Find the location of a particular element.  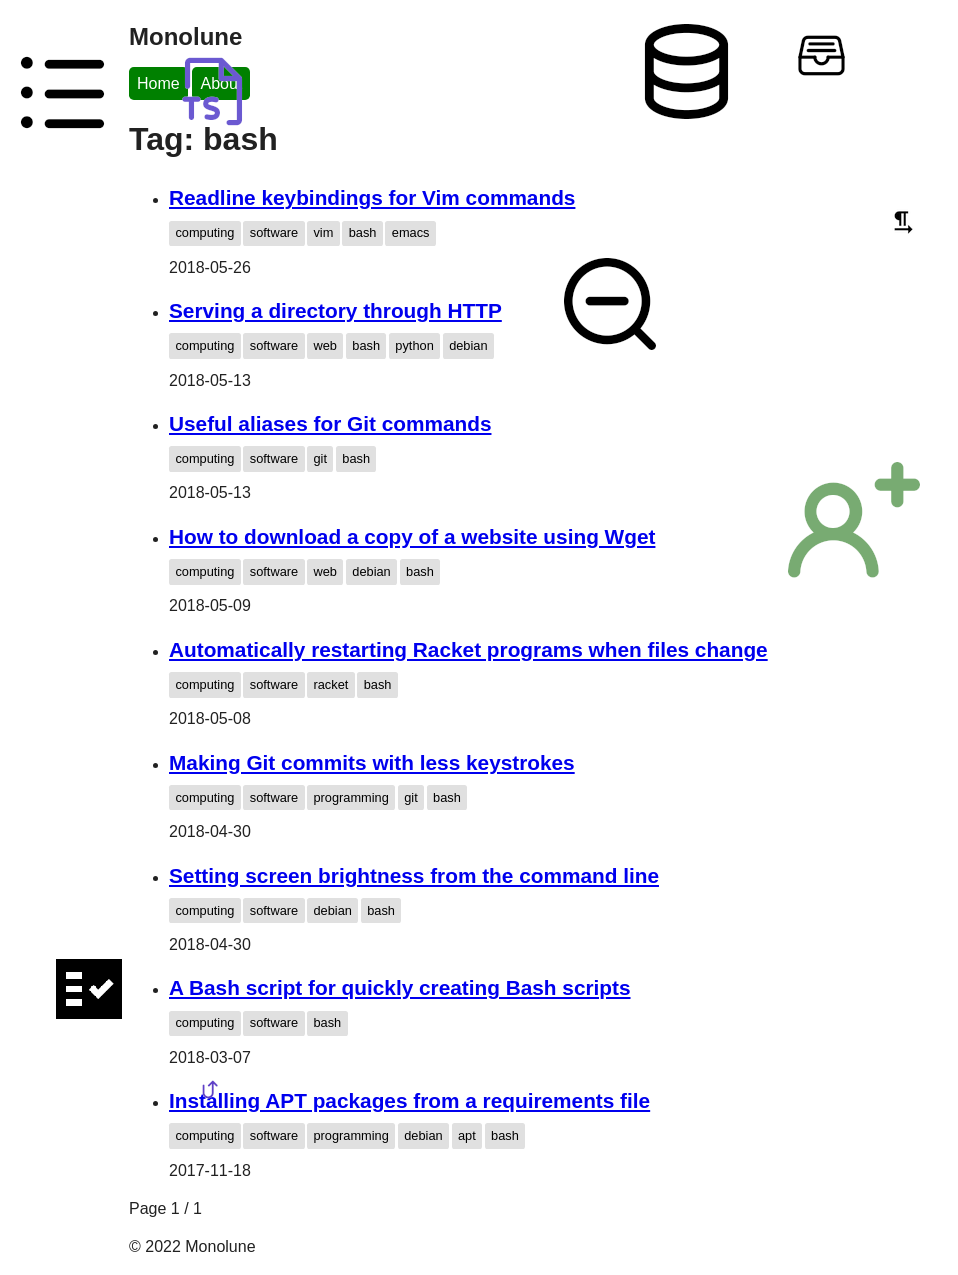

redo or repeat last action is located at coordinates (209, 1089).